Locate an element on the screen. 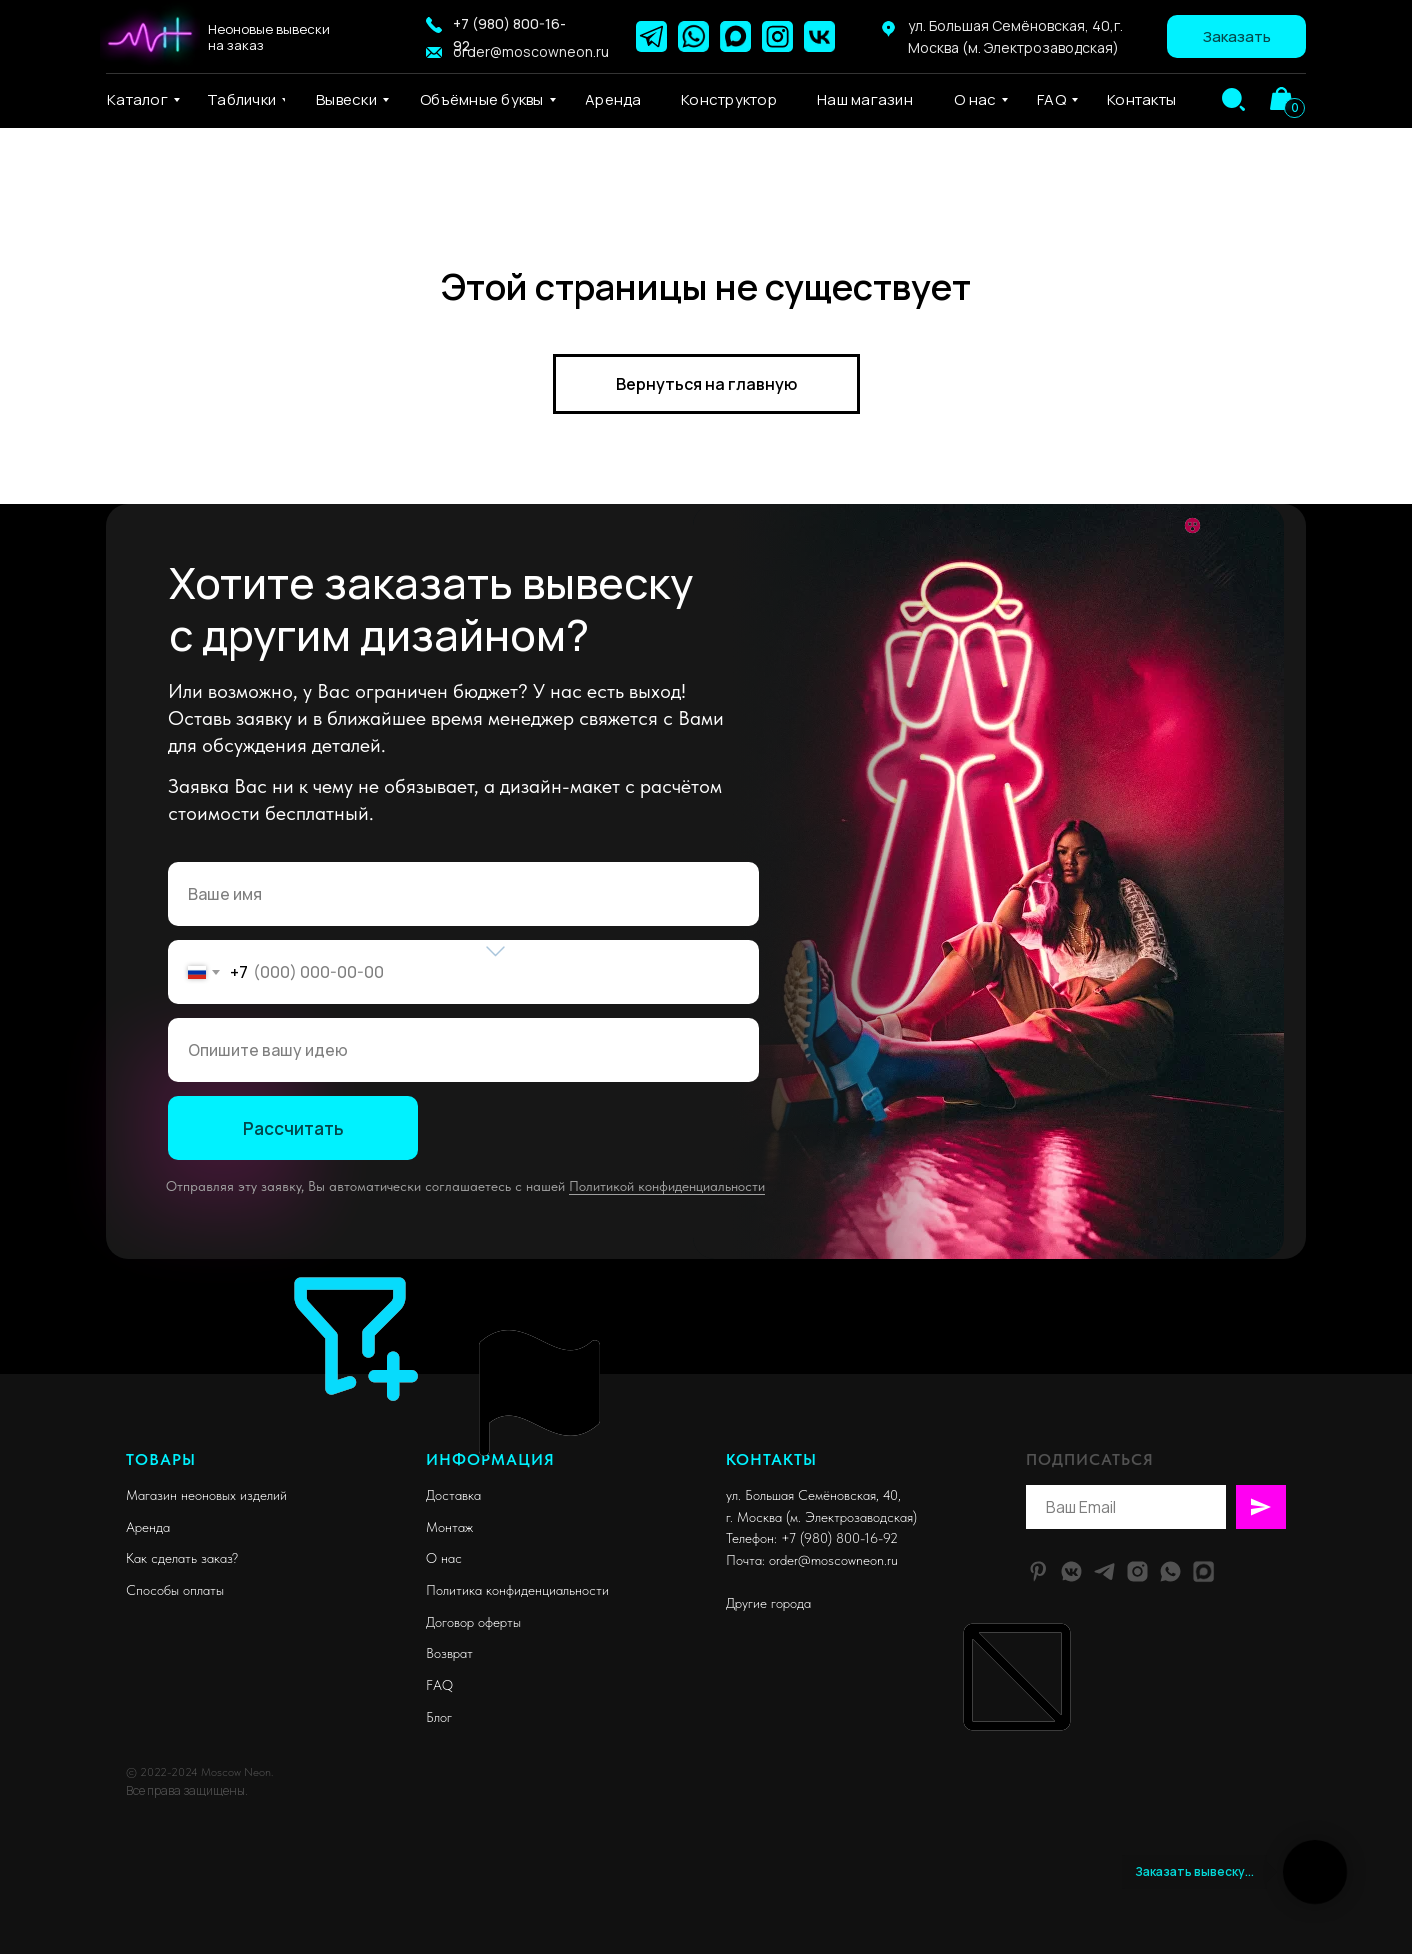  flag or bookmark an item for follow-up is located at coordinates (534, 1390).